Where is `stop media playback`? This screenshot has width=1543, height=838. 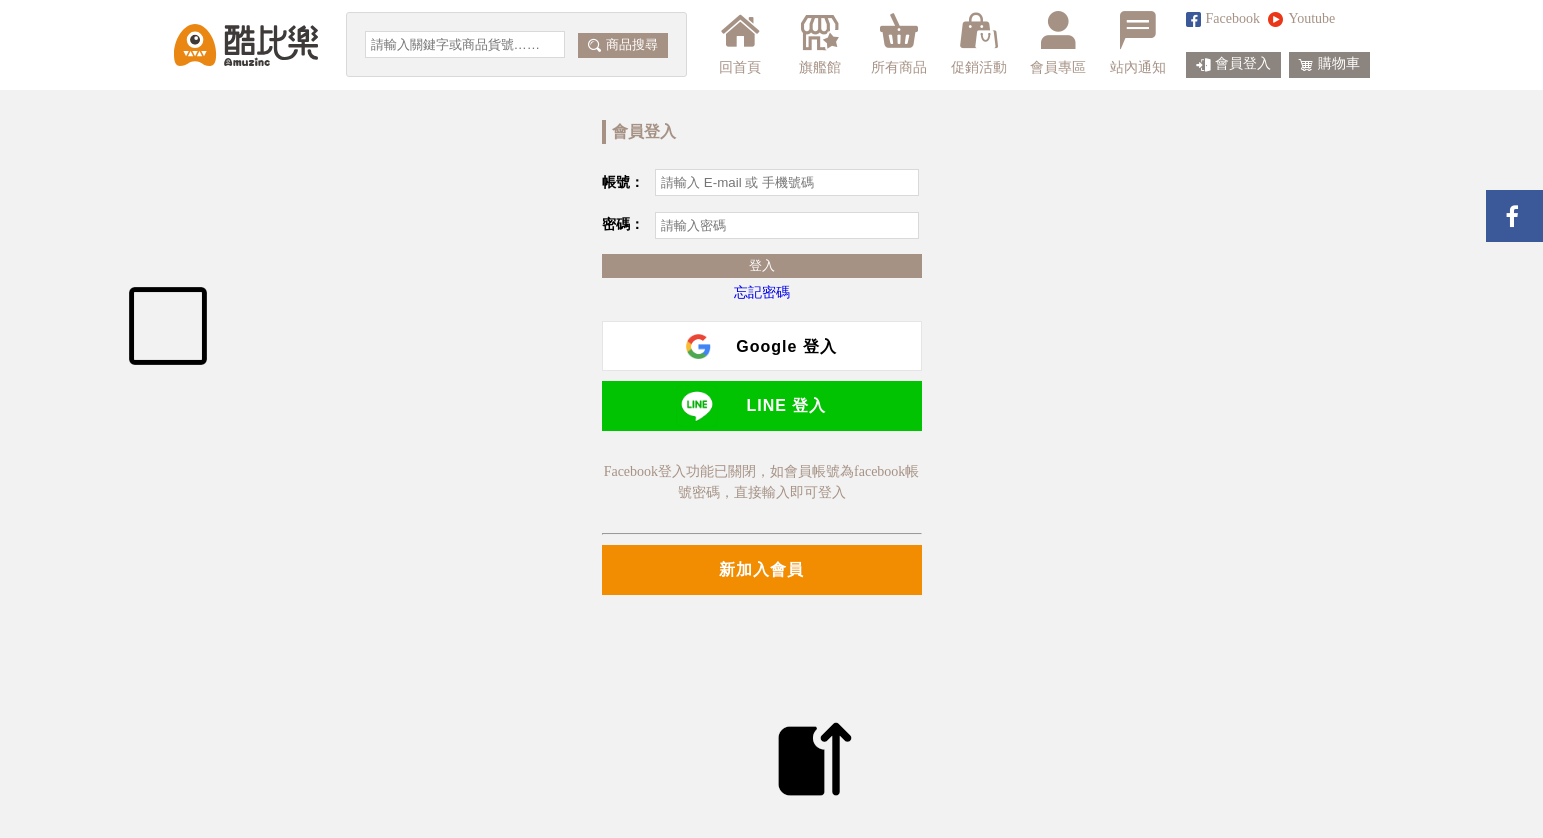
stop media playback is located at coordinates (168, 326).